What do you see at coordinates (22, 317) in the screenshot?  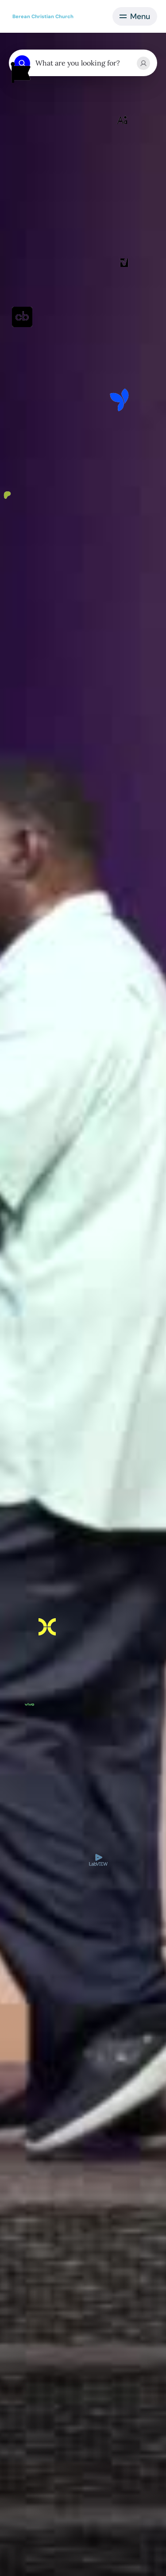 I see `open crunchbase website or app` at bounding box center [22, 317].